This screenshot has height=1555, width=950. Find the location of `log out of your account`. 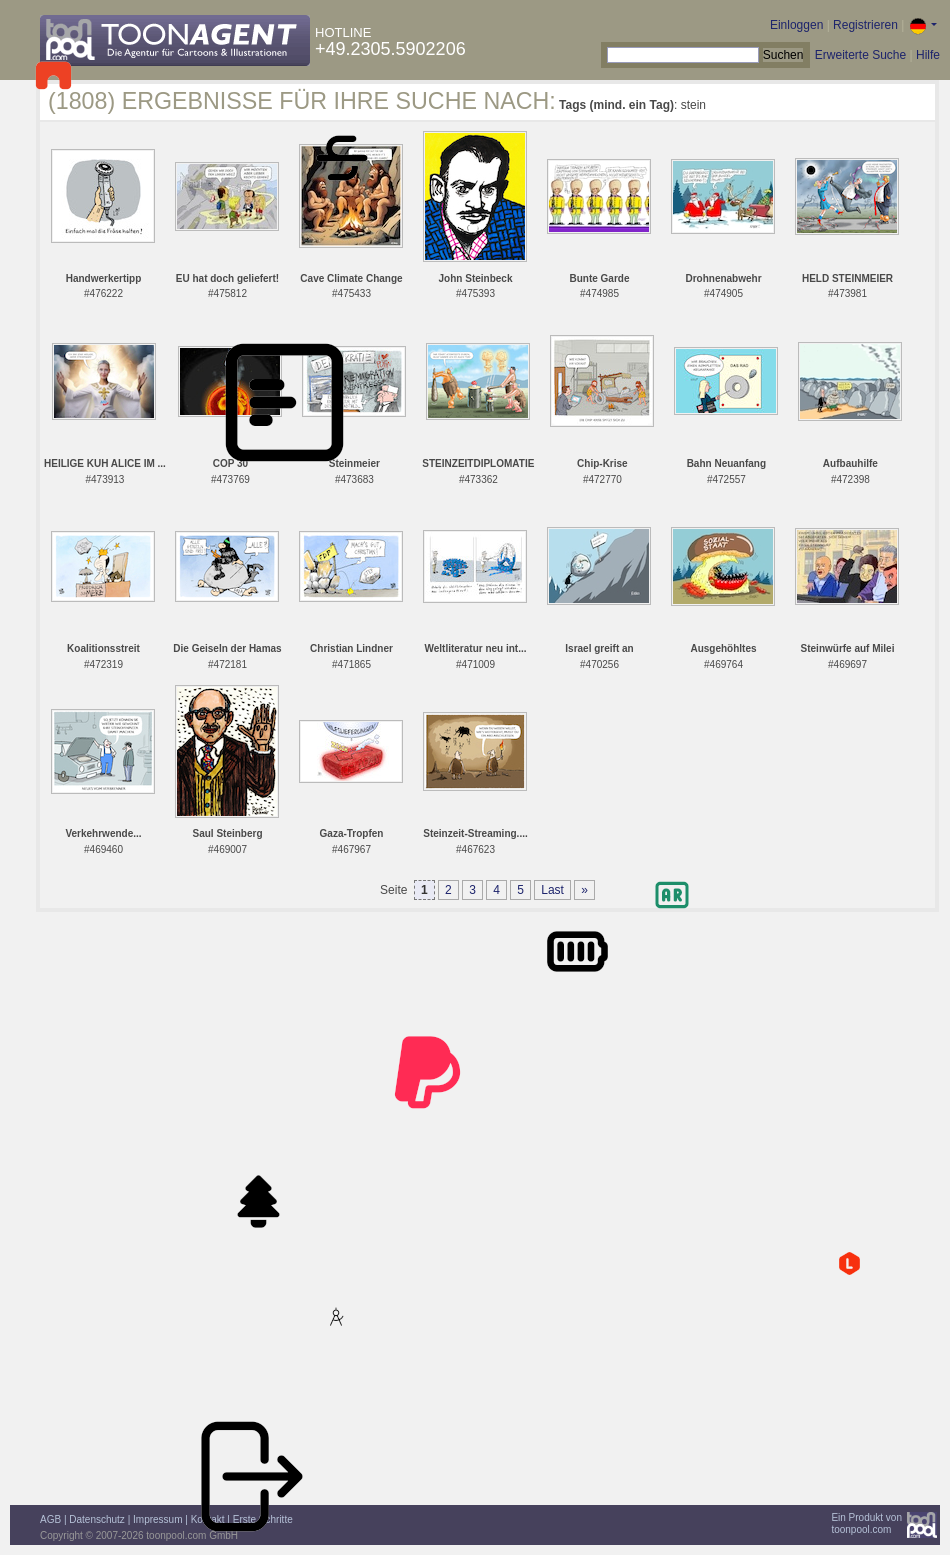

log out of your account is located at coordinates (243, 1476).